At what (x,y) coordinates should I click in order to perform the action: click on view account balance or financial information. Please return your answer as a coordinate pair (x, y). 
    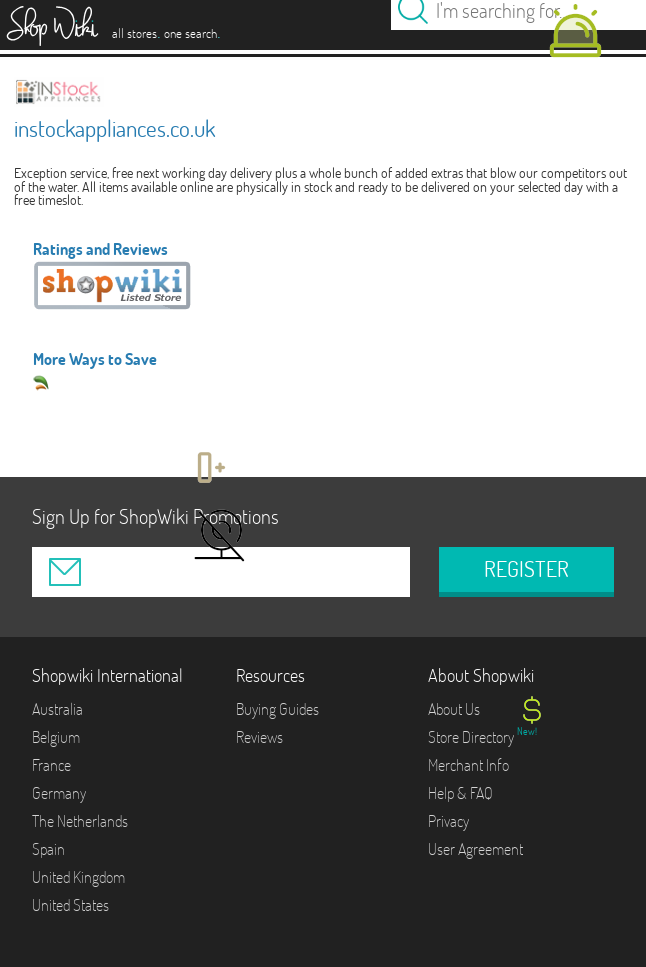
    Looking at the image, I should click on (532, 710).